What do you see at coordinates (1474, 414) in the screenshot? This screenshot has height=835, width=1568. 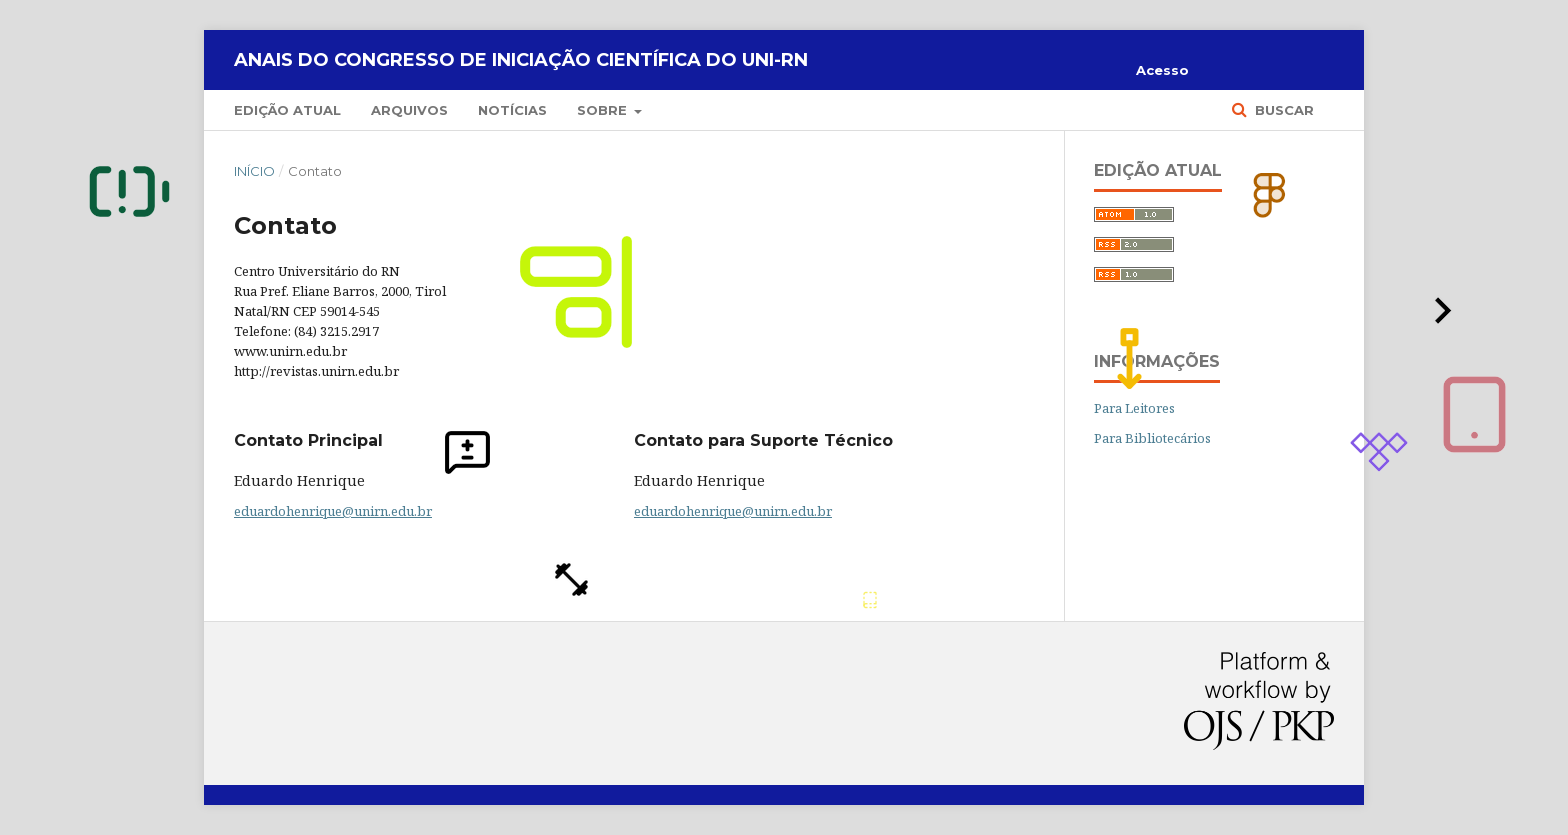 I see `switch to tablet view` at bounding box center [1474, 414].